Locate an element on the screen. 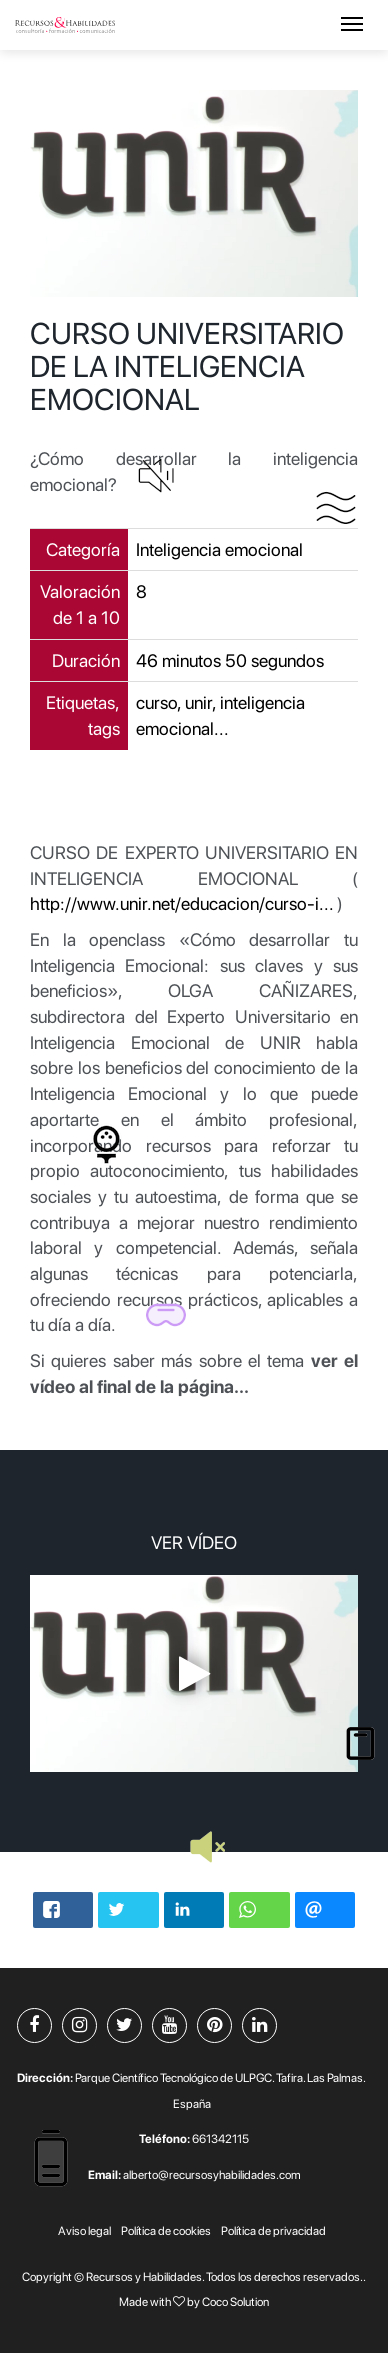 This screenshot has width=388, height=2353. mute audio is located at coordinates (206, 1847).